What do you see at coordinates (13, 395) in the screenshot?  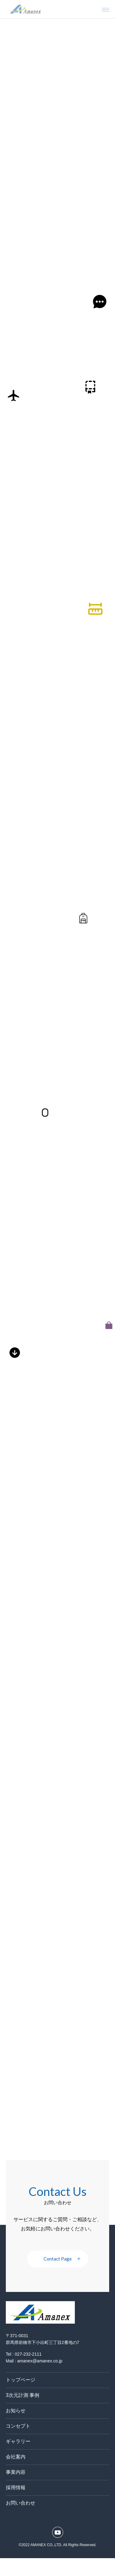 I see `access airport or flight information` at bounding box center [13, 395].